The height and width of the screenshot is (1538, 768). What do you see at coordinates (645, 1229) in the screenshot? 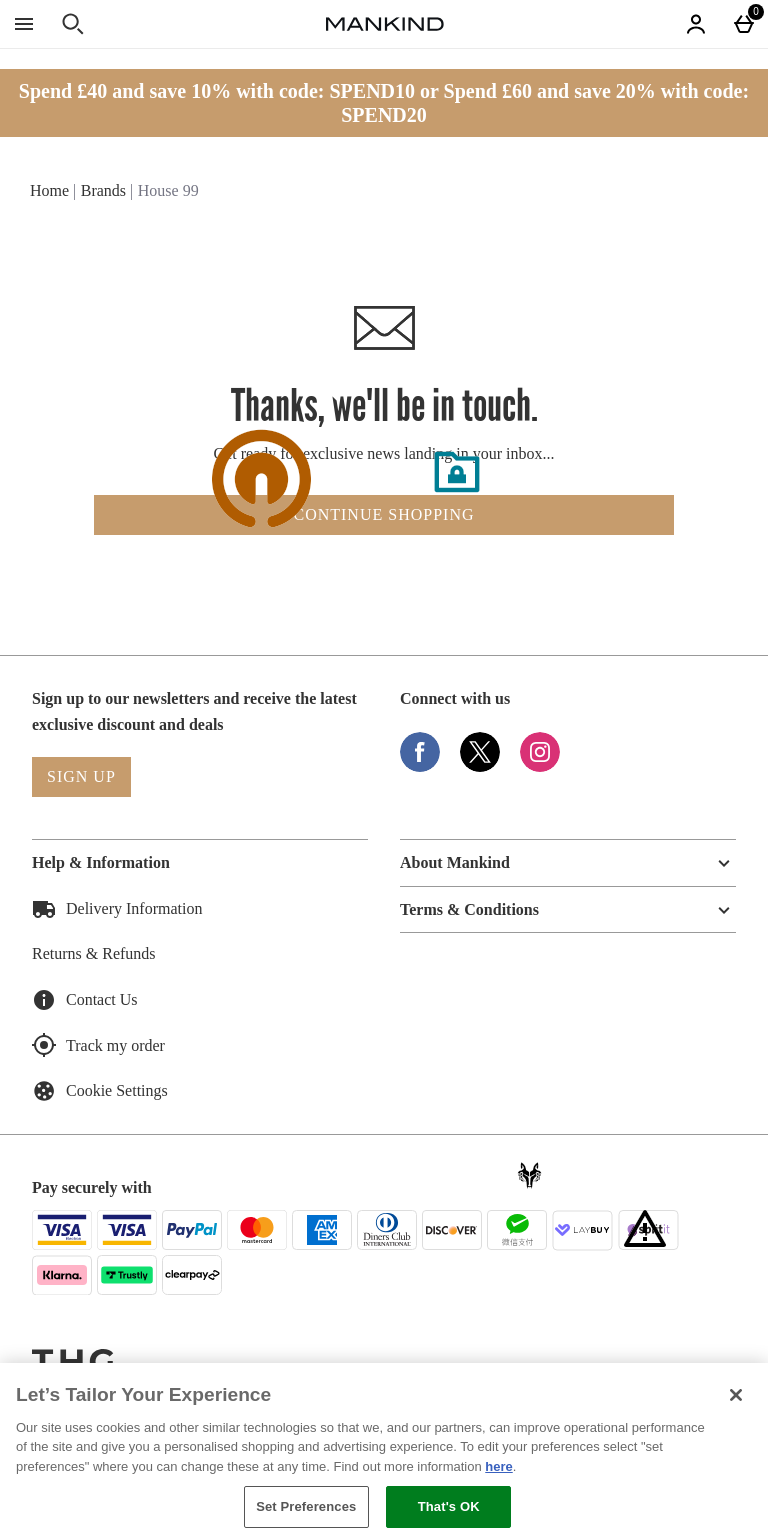
I see `indicates a warning or alert status` at bounding box center [645, 1229].